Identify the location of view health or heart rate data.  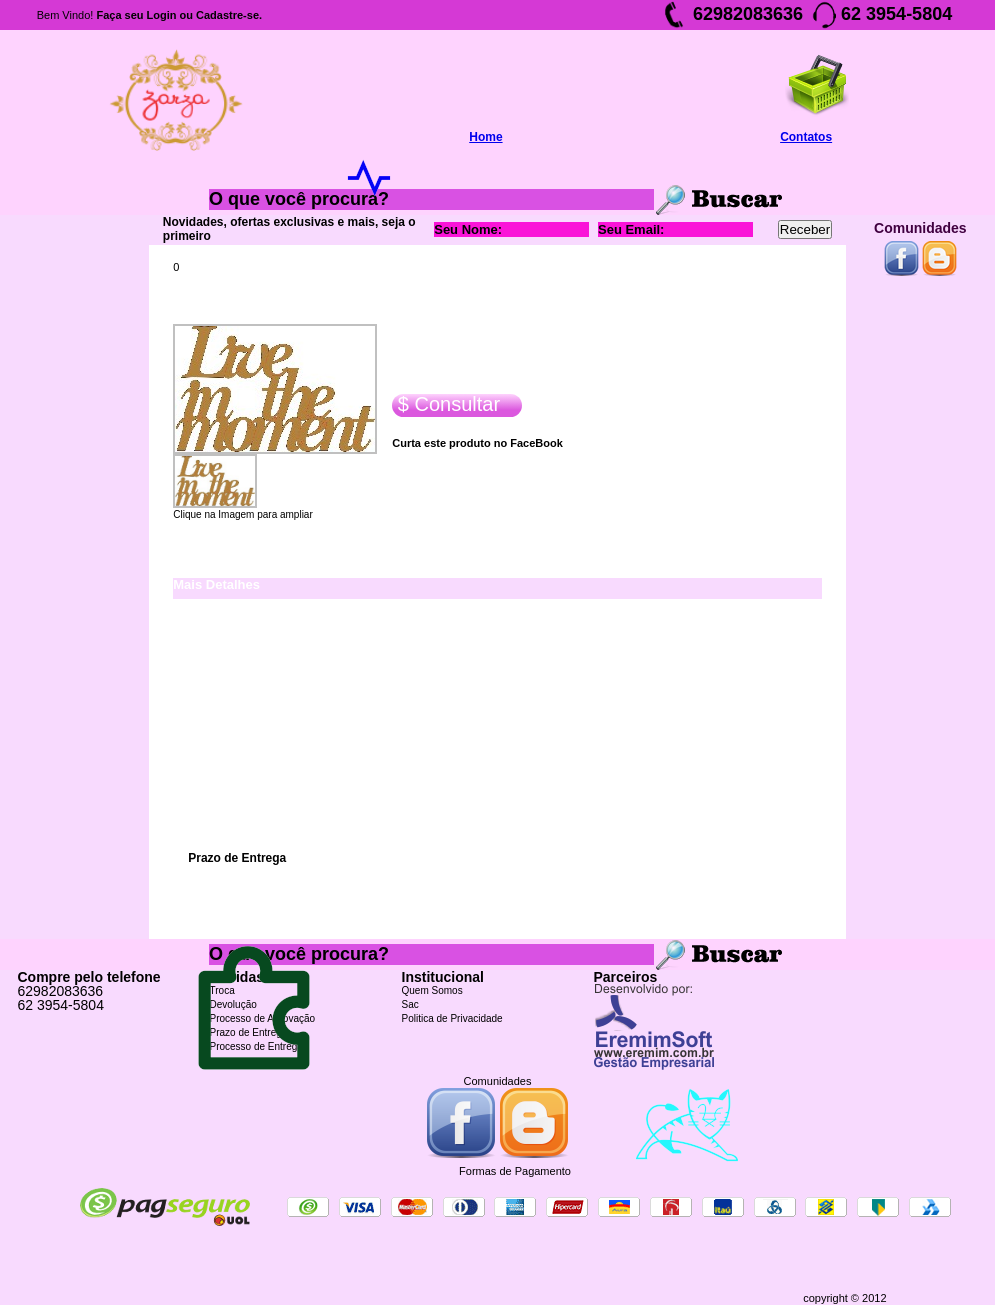
(369, 178).